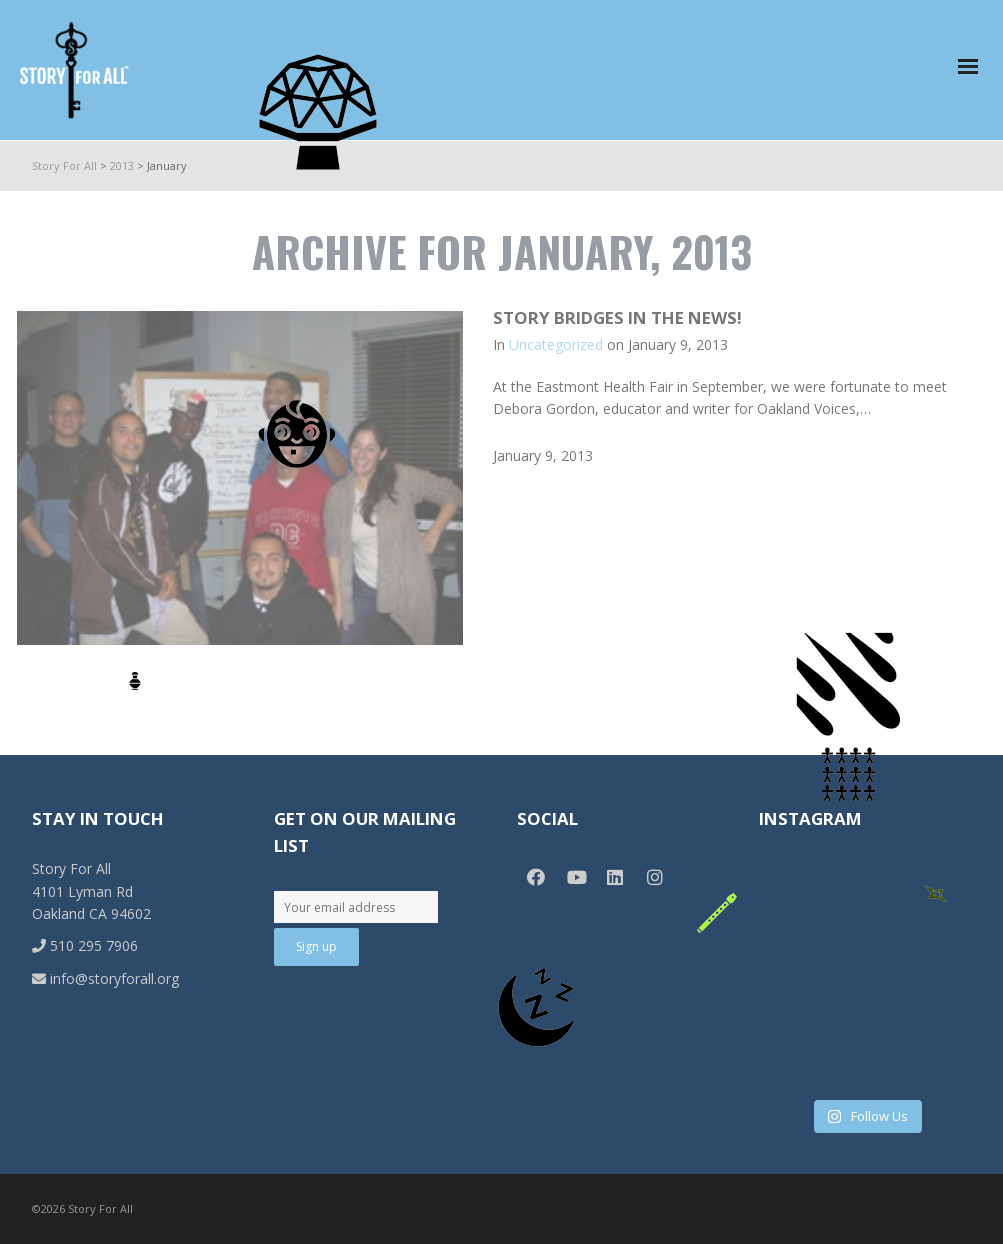 The height and width of the screenshot is (1244, 1003). Describe the element at coordinates (849, 684) in the screenshot. I see `indicates heavy rain weather condition` at that location.